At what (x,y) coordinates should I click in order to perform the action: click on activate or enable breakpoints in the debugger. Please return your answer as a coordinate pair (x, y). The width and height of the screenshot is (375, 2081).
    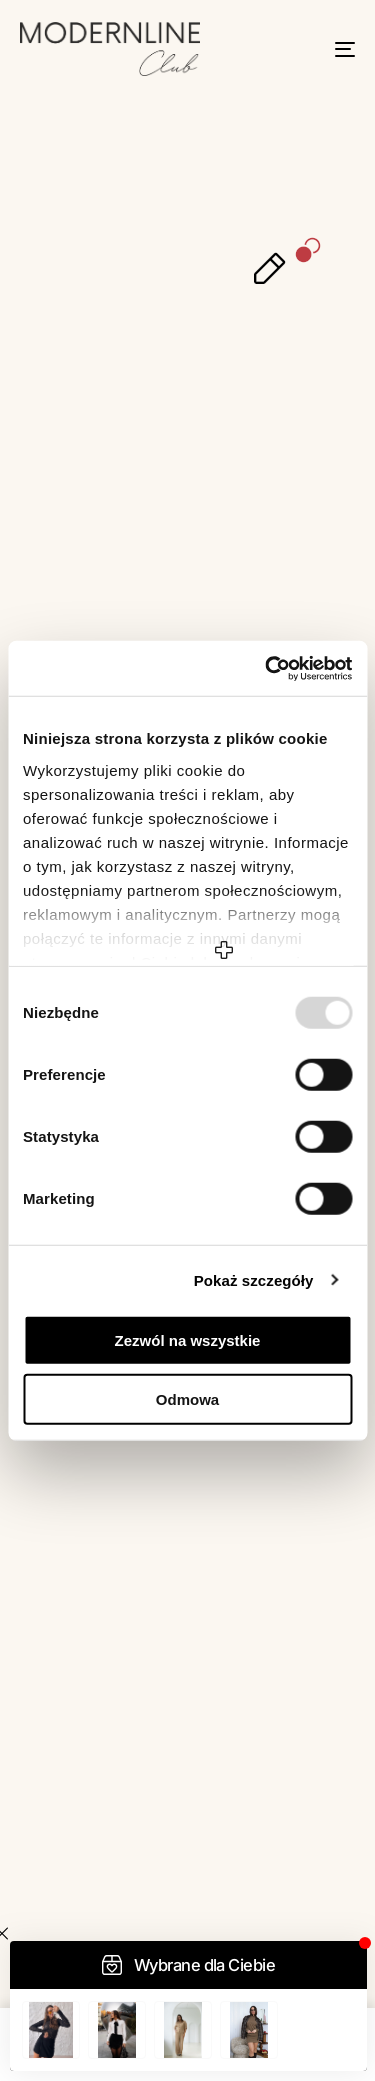
    Looking at the image, I should click on (308, 250).